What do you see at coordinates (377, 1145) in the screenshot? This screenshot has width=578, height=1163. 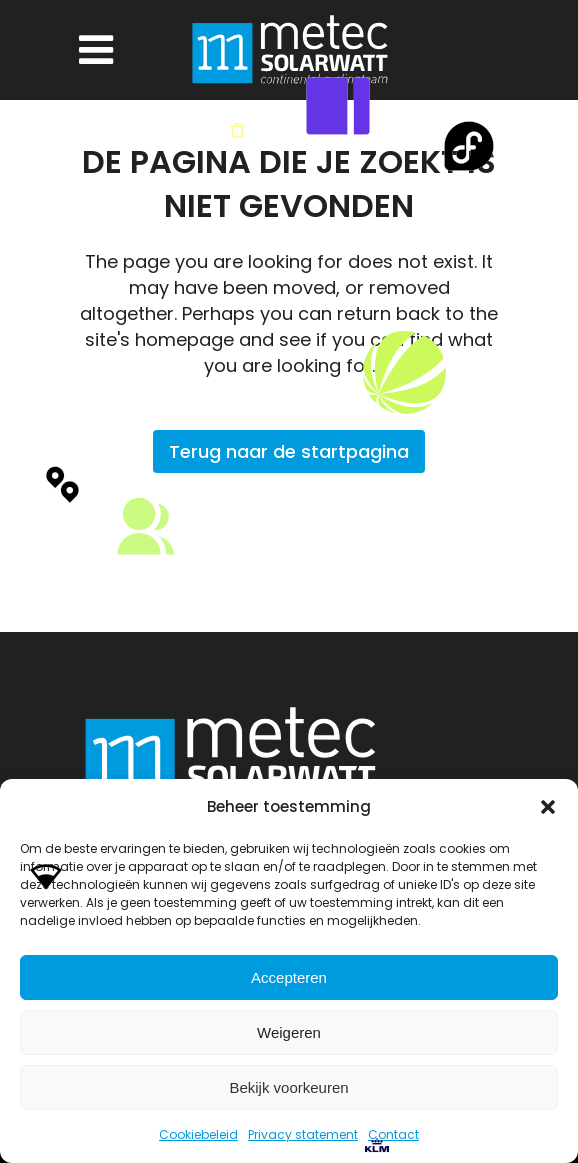 I see `visit KLM airline website or app` at bounding box center [377, 1145].